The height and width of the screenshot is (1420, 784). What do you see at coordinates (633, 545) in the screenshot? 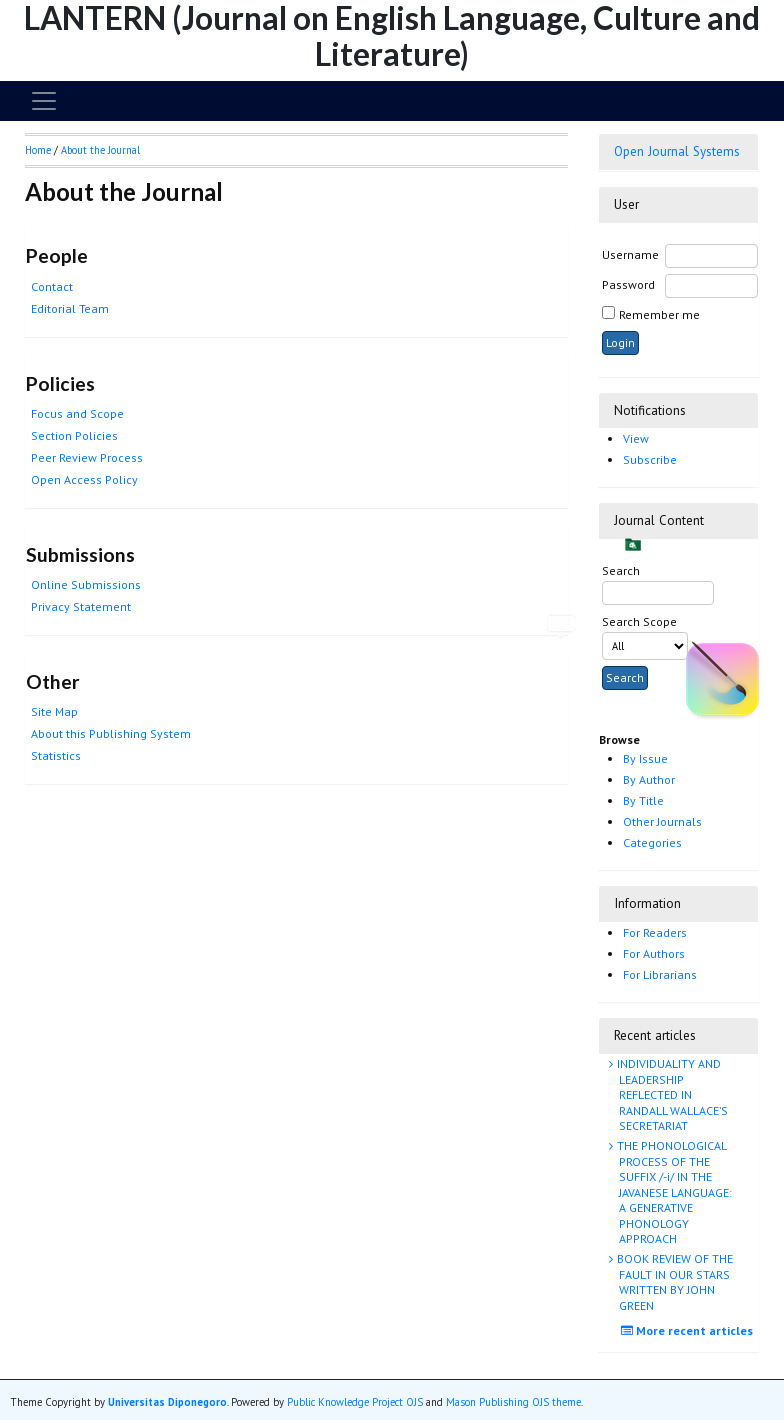
I see `open folder containing microsoft project files` at bounding box center [633, 545].